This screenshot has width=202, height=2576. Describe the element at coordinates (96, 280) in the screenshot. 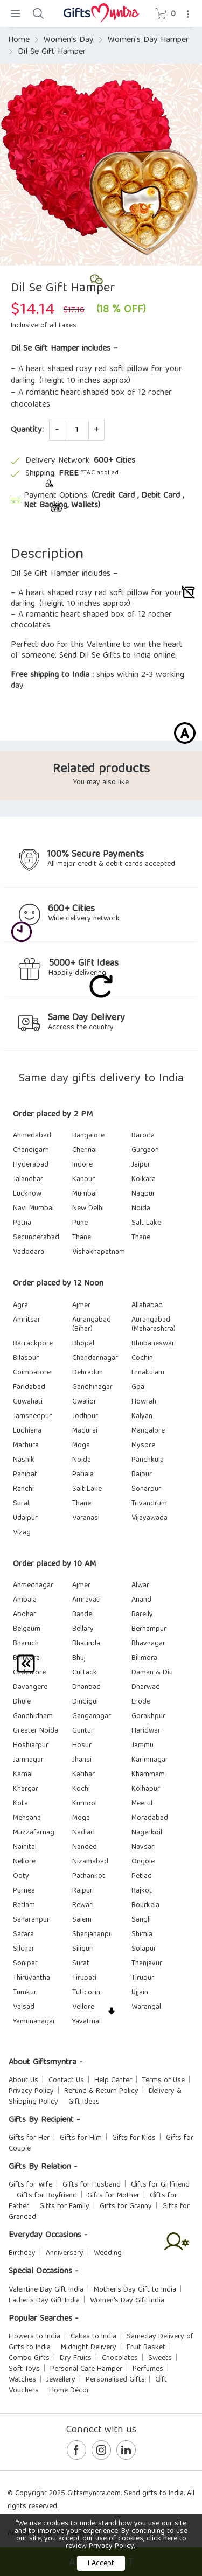

I see `open WeChat messaging app` at that location.